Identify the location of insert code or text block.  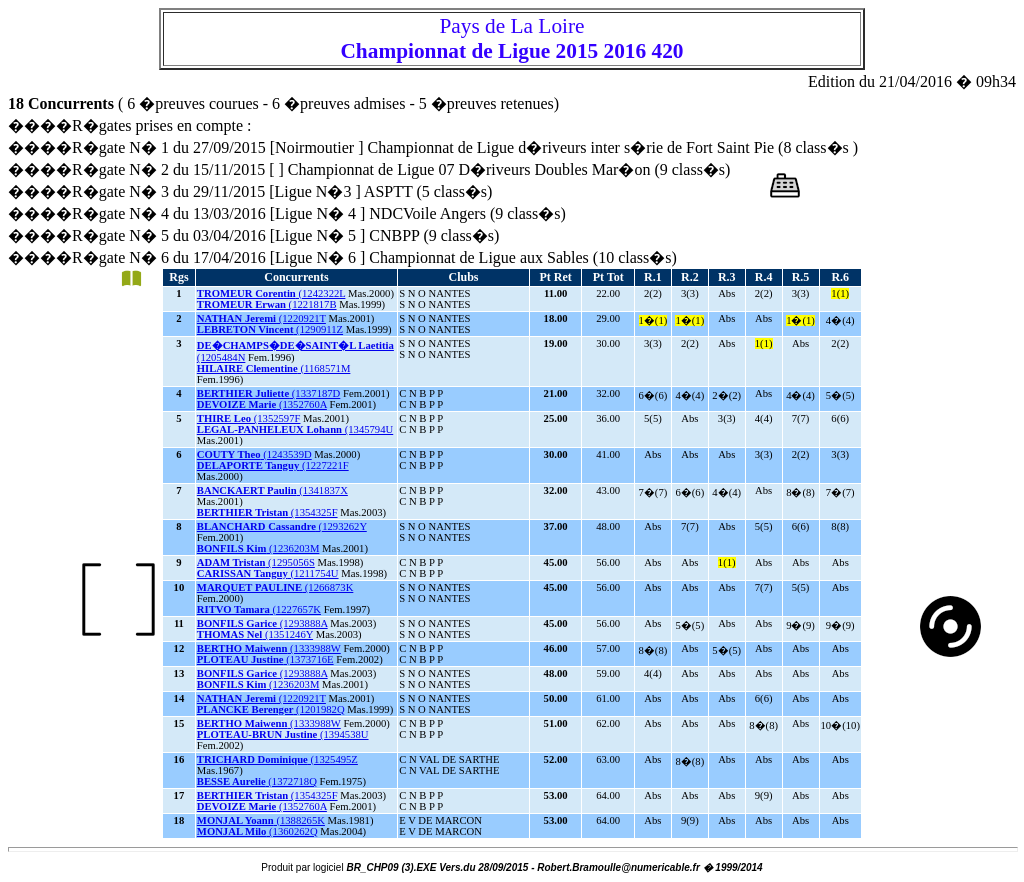
(118, 599).